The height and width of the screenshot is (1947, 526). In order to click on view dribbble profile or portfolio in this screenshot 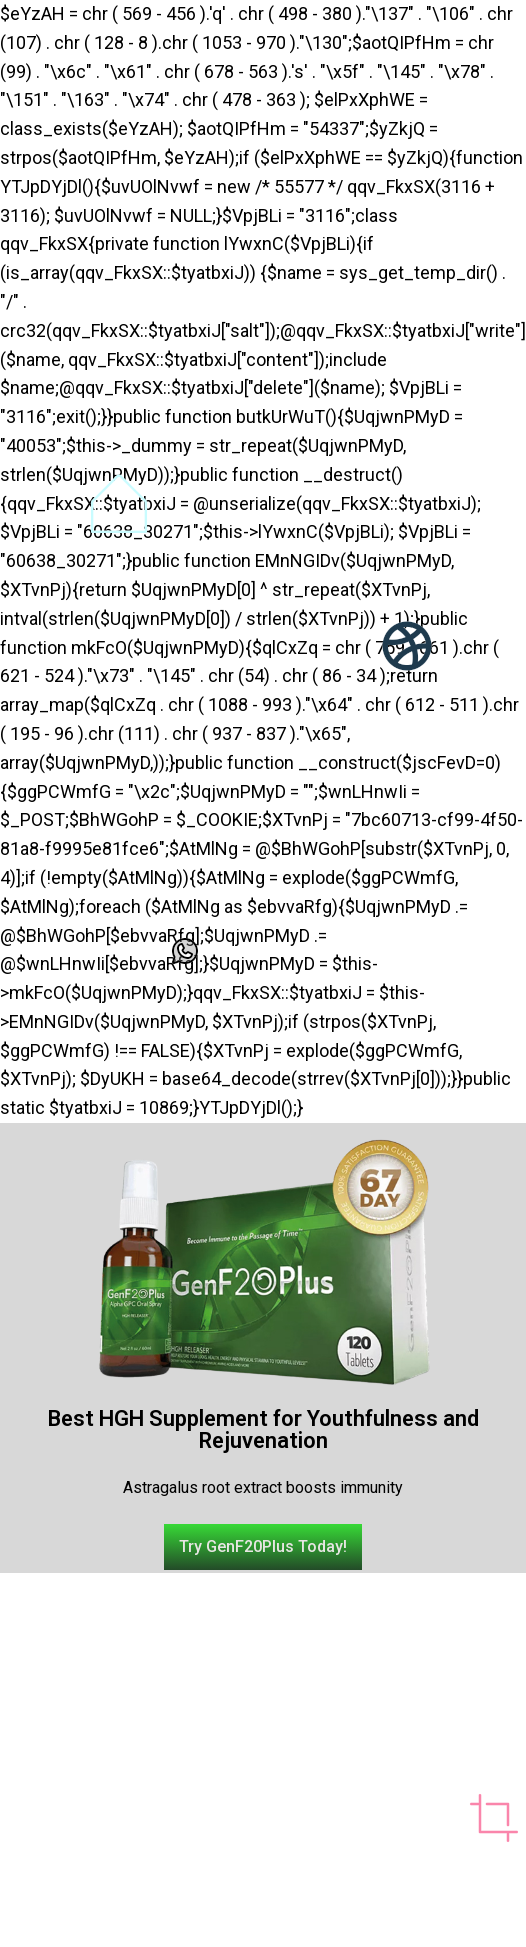, I will do `click(407, 646)`.